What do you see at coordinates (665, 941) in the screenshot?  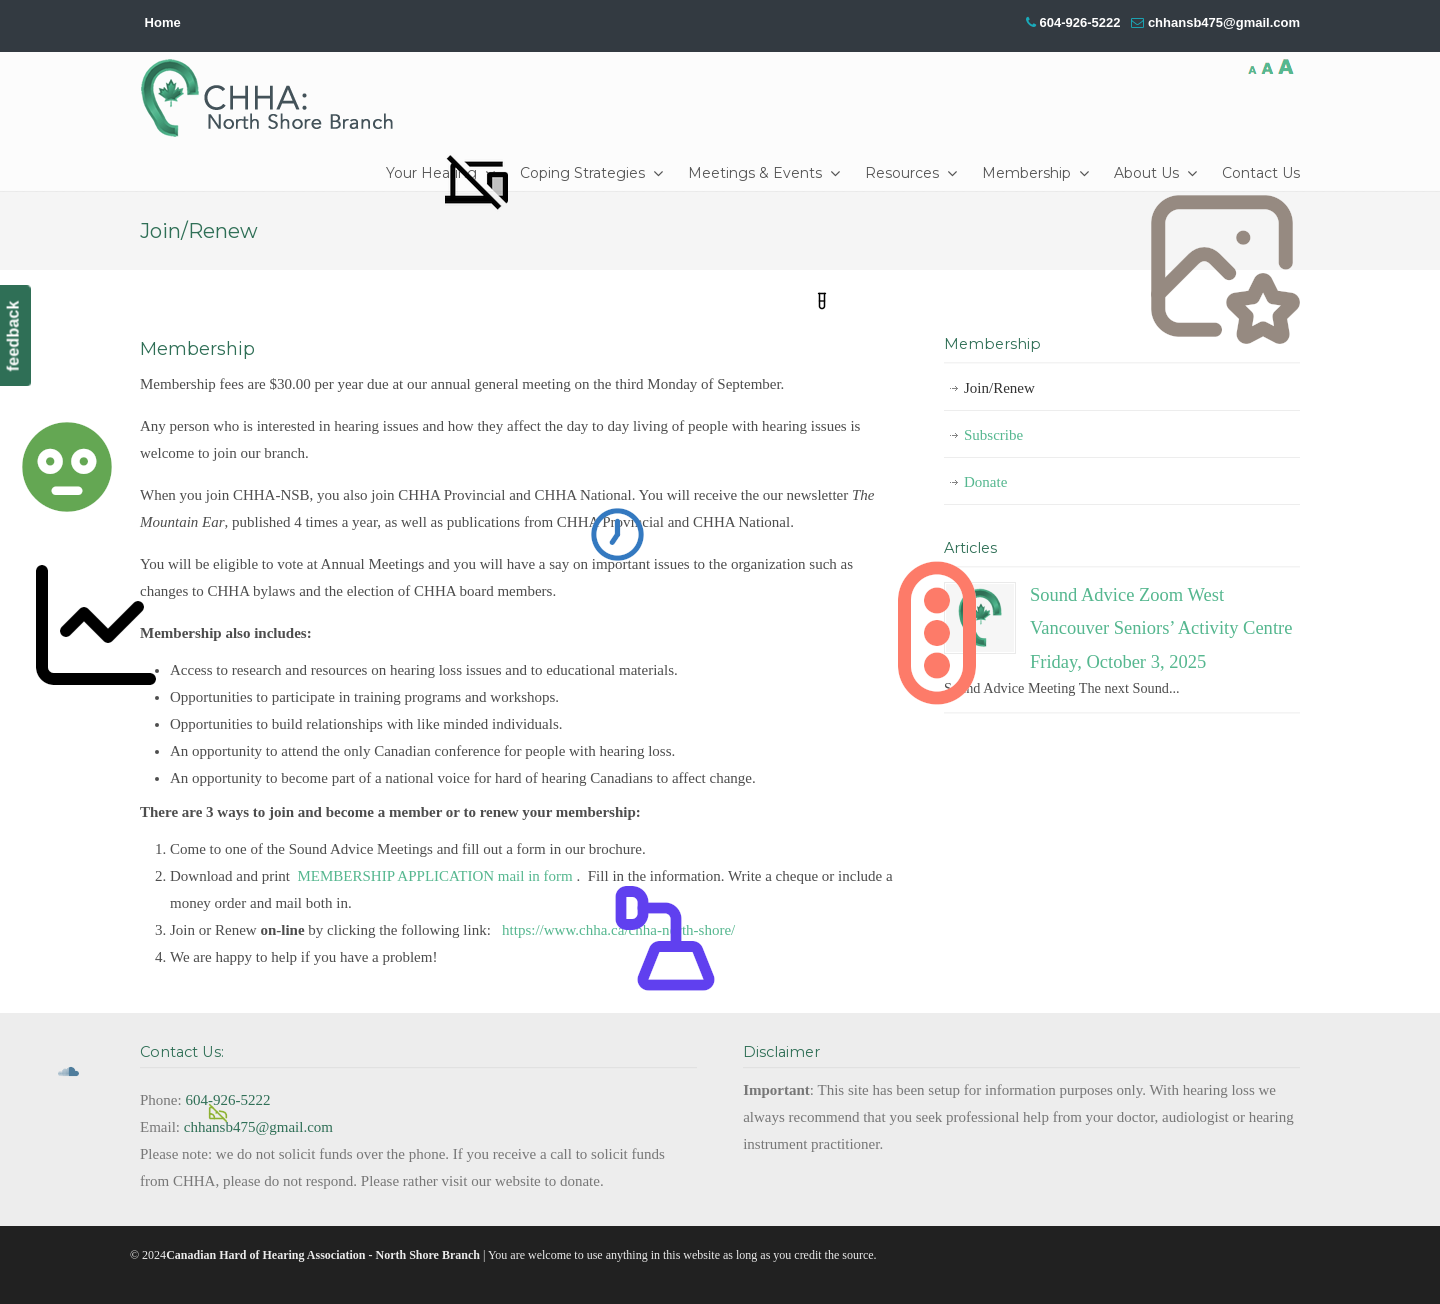 I see `toggle wall lamp or sconce lighting` at bounding box center [665, 941].